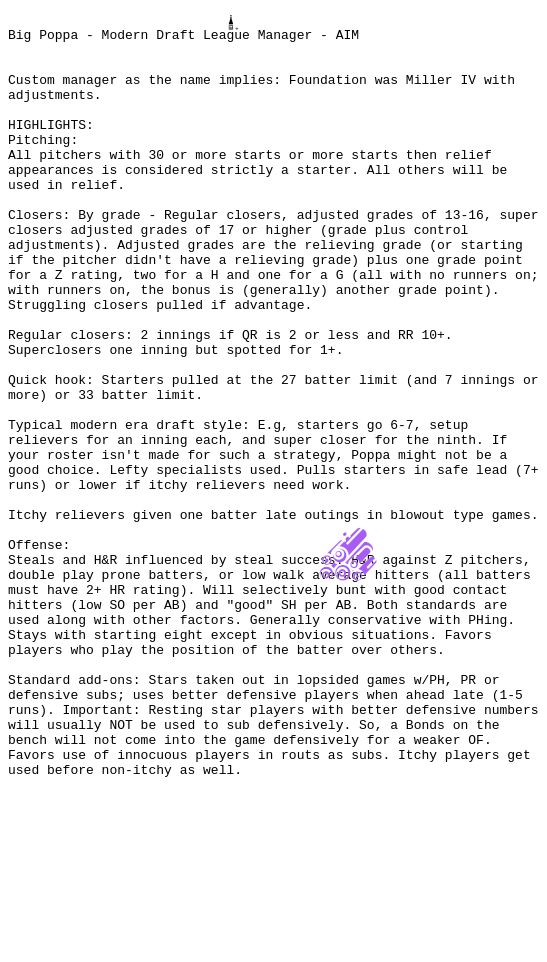  What do you see at coordinates (233, 22) in the screenshot?
I see `select sake or Japanese beverage option` at bounding box center [233, 22].